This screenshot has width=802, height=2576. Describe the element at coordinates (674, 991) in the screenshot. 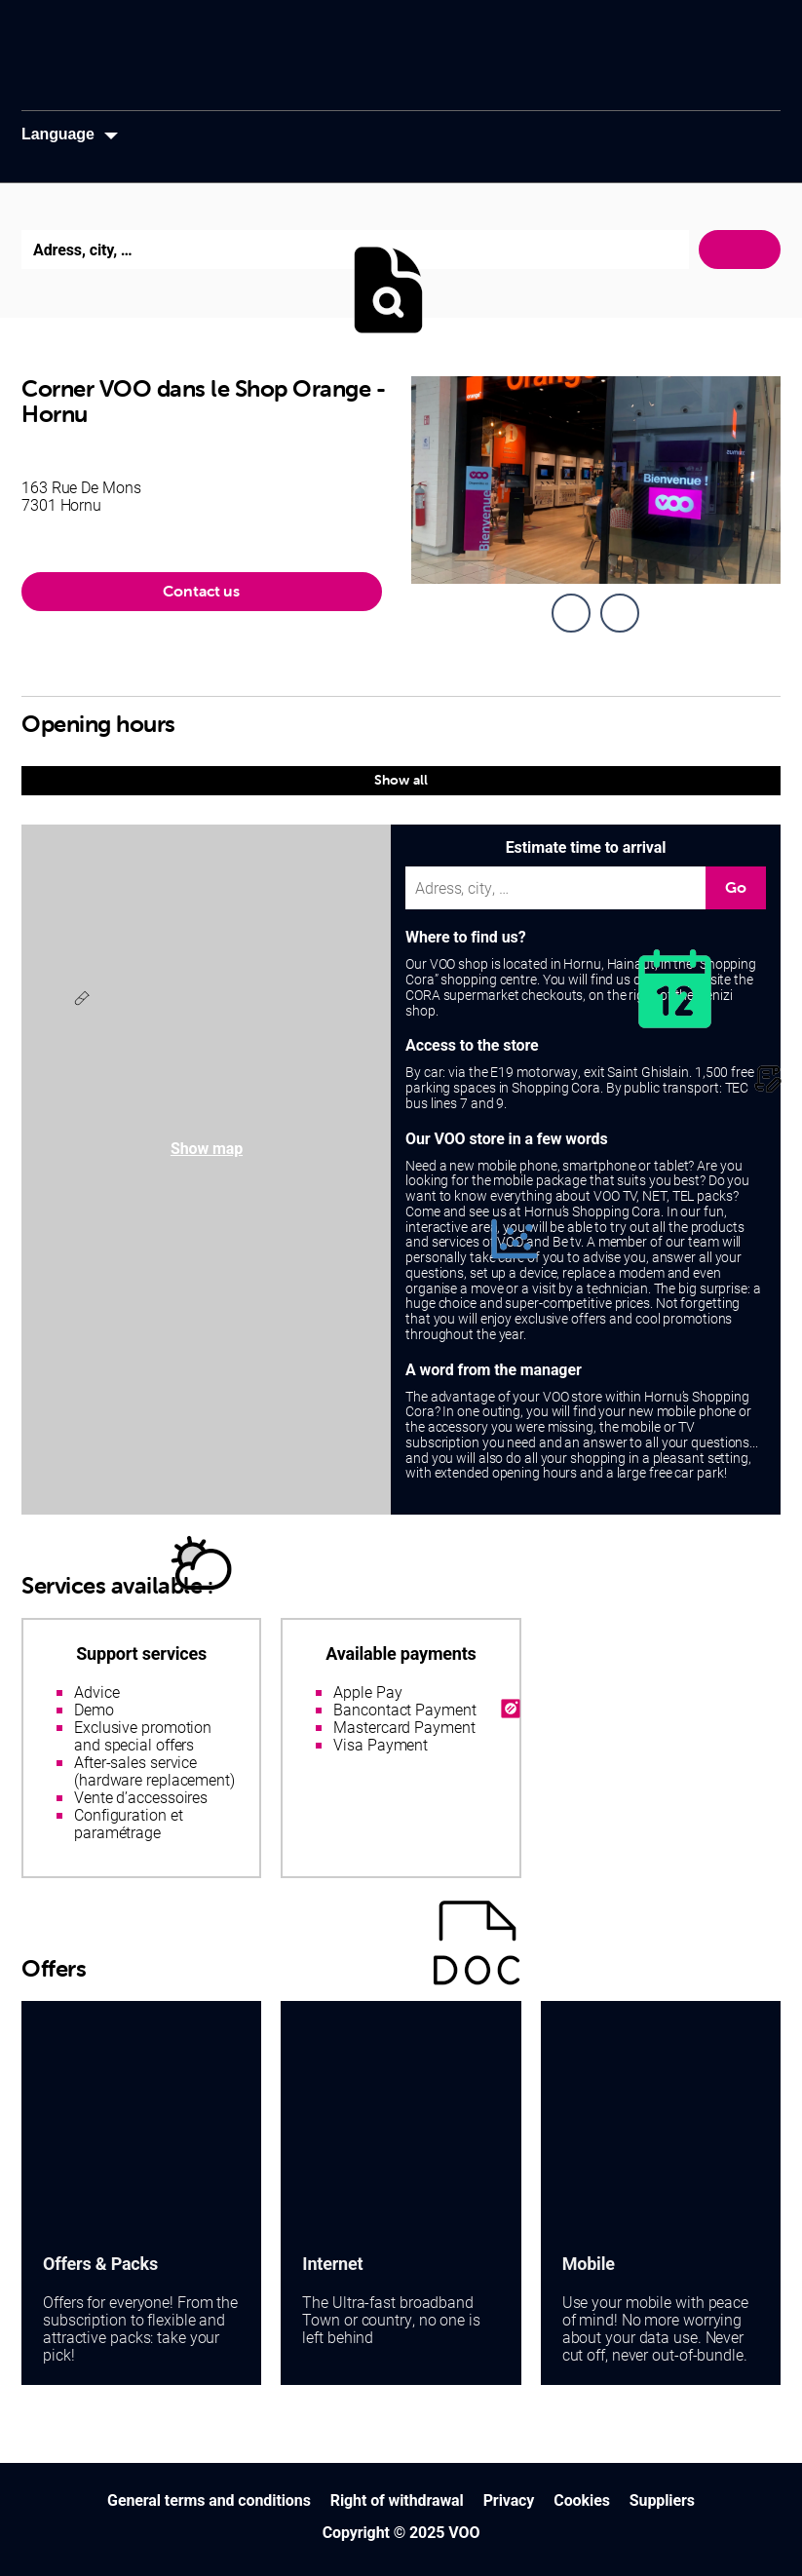

I see `open calendar or date picker` at that location.